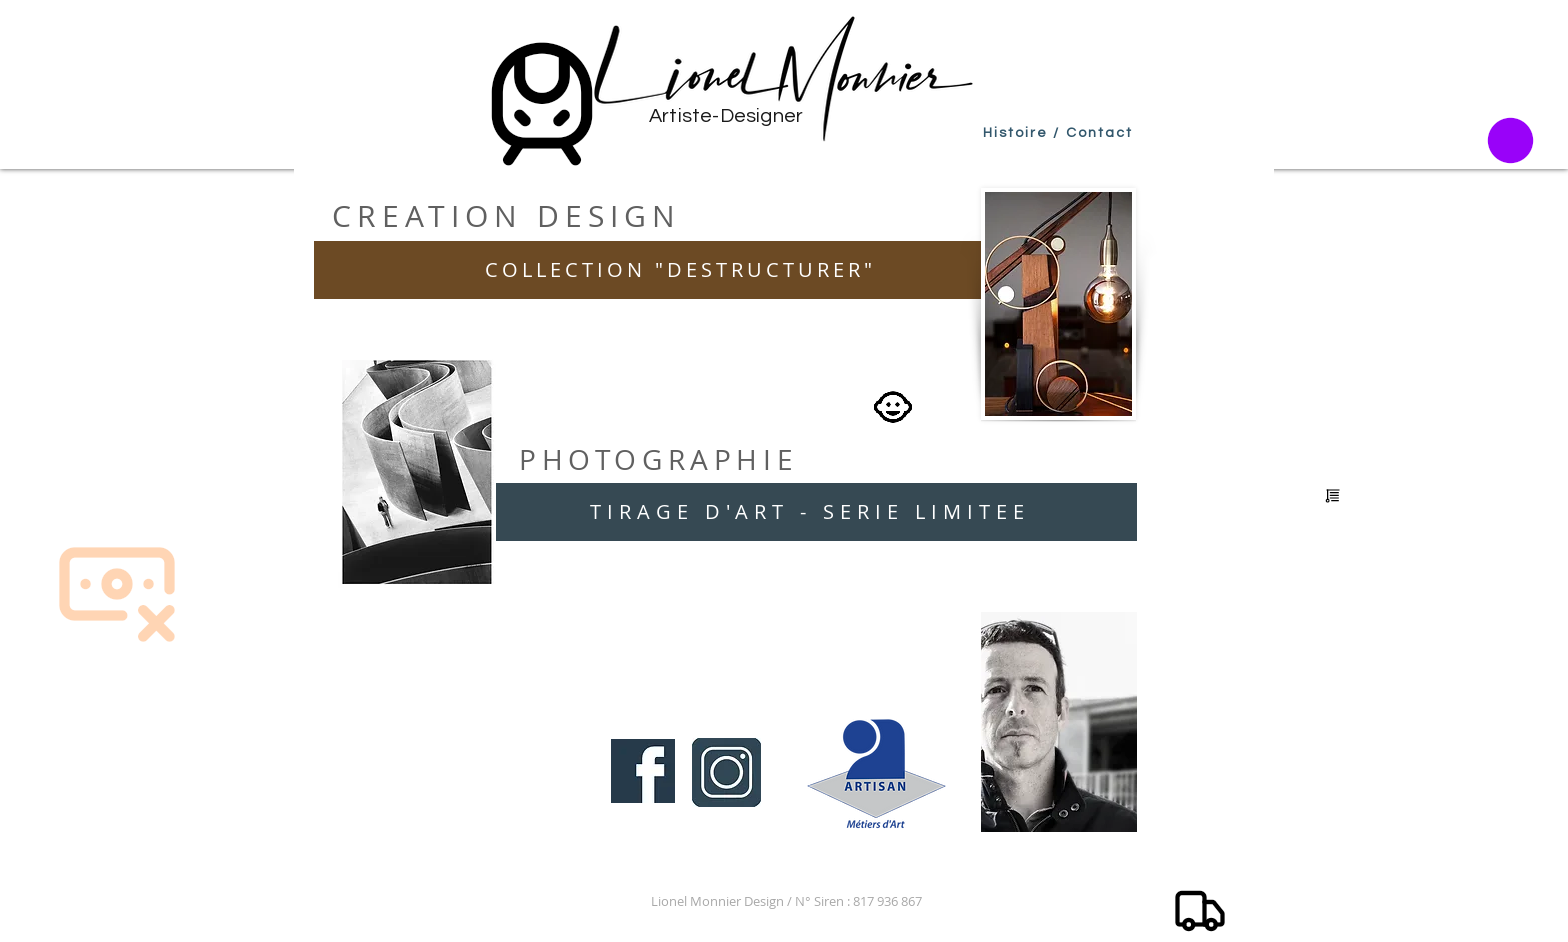 Image resolution: width=1568 pixels, height=942 pixels. Describe the element at coordinates (893, 407) in the screenshot. I see `access child-friendly or parental control settings` at that location.